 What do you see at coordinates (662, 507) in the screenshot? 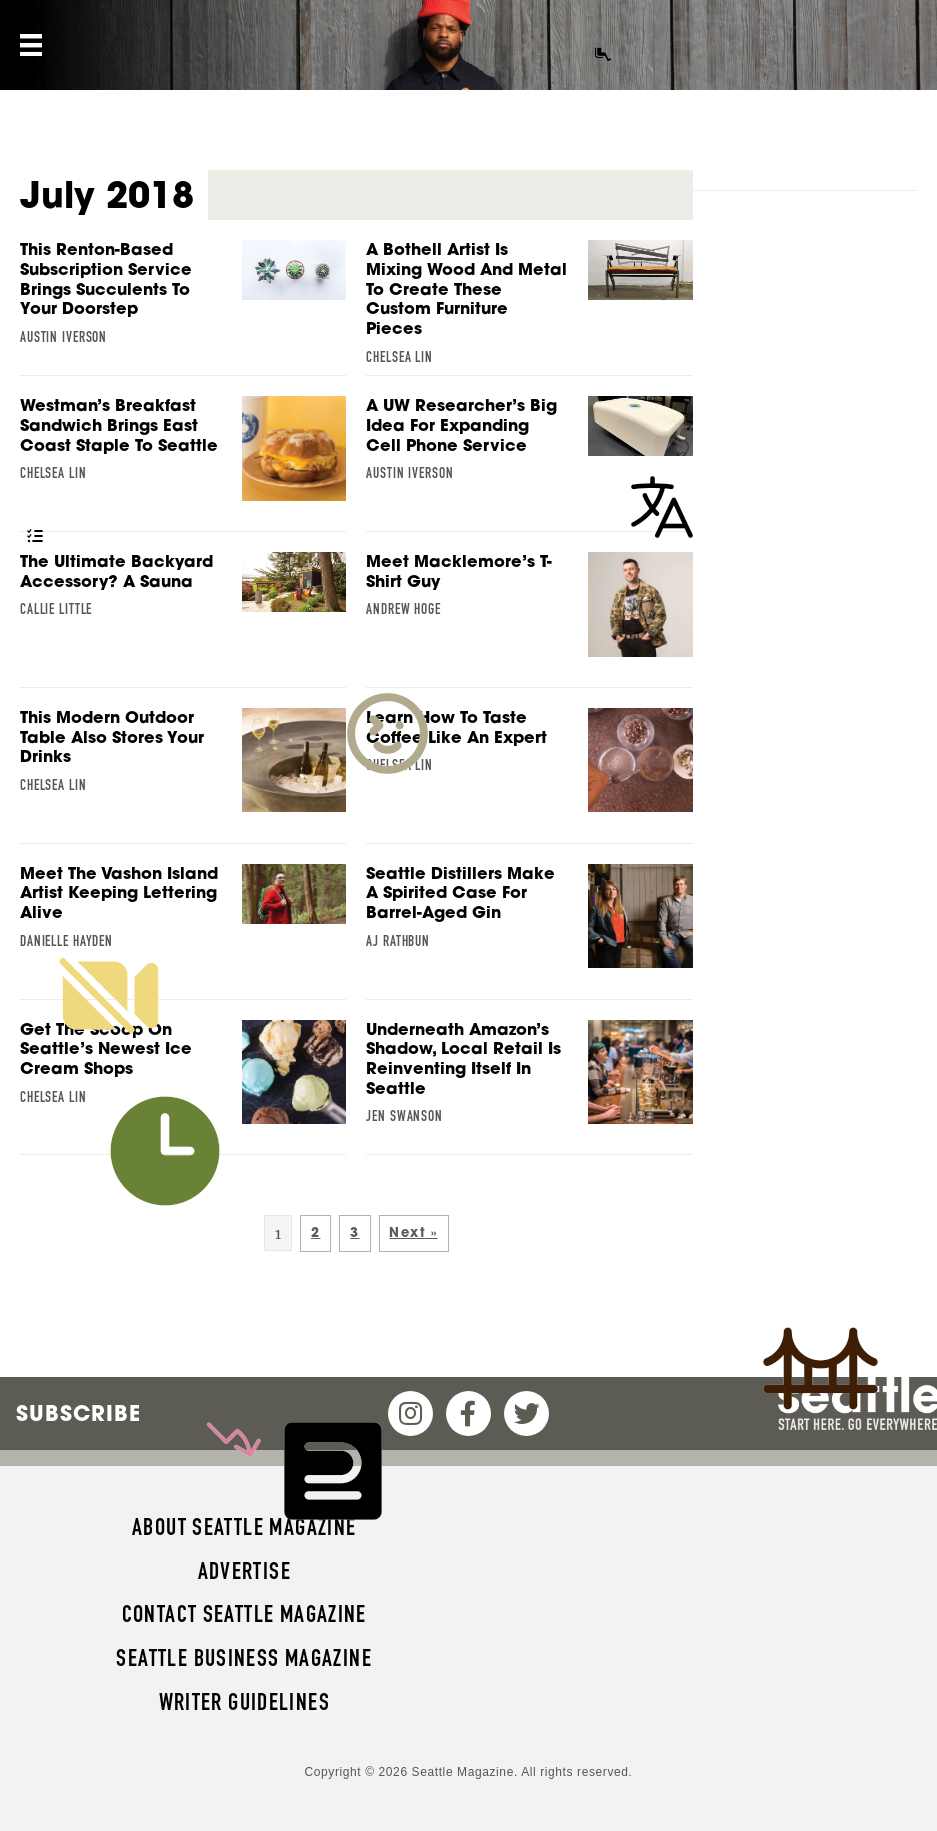
I see `change language settings` at bounding box center [662, 507].